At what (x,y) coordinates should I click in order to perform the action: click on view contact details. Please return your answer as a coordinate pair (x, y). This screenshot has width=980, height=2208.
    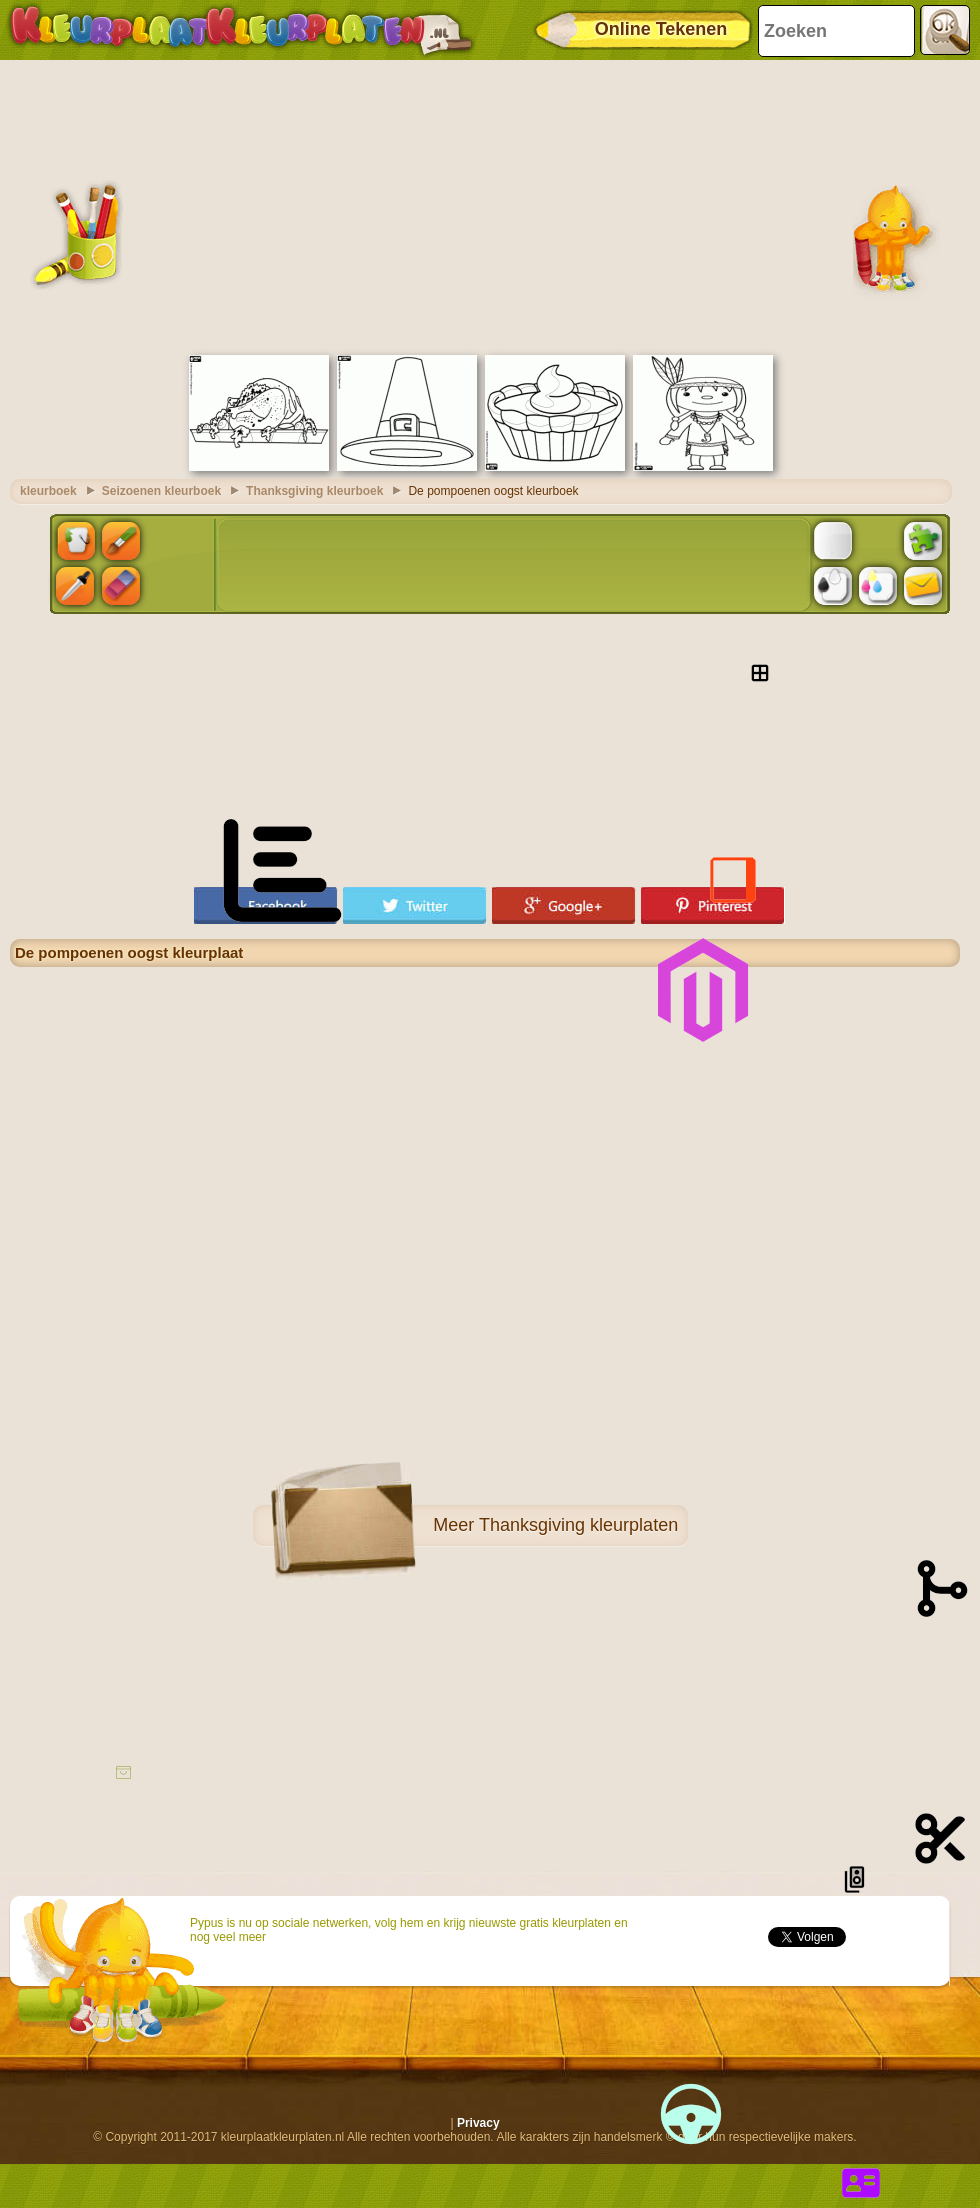
    Looking at the image, I should click on (861, 2183).